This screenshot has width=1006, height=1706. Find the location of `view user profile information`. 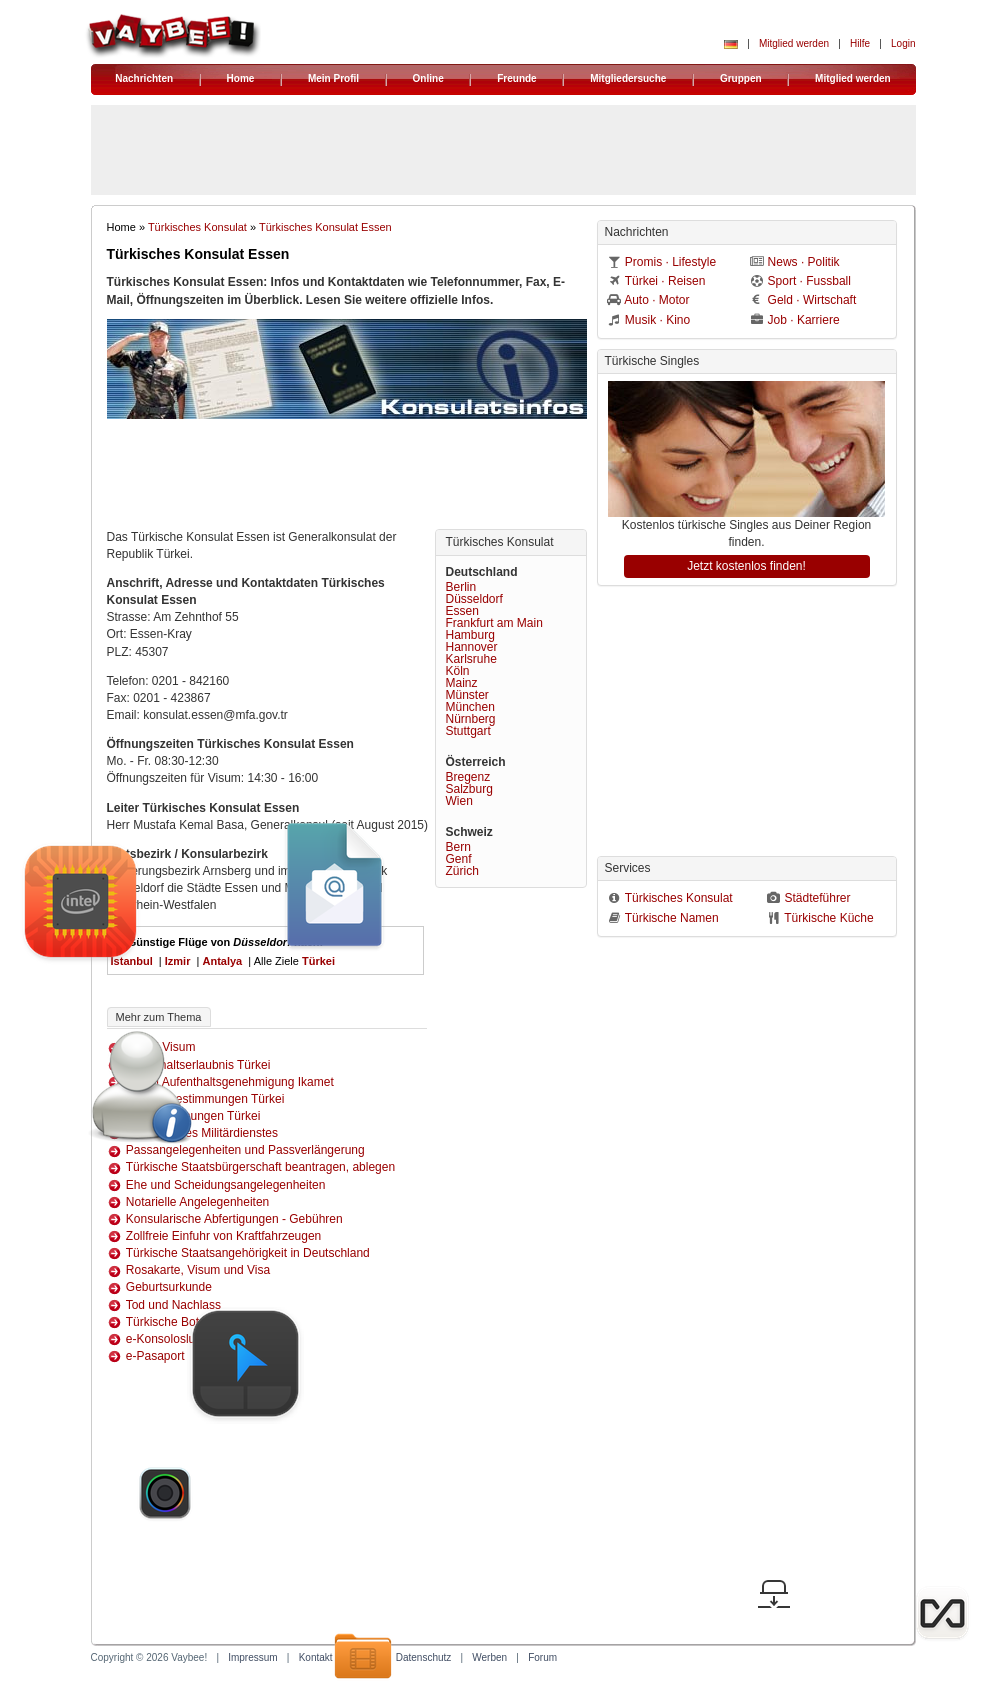

view user profile information is located at coordinates (139, 1089).